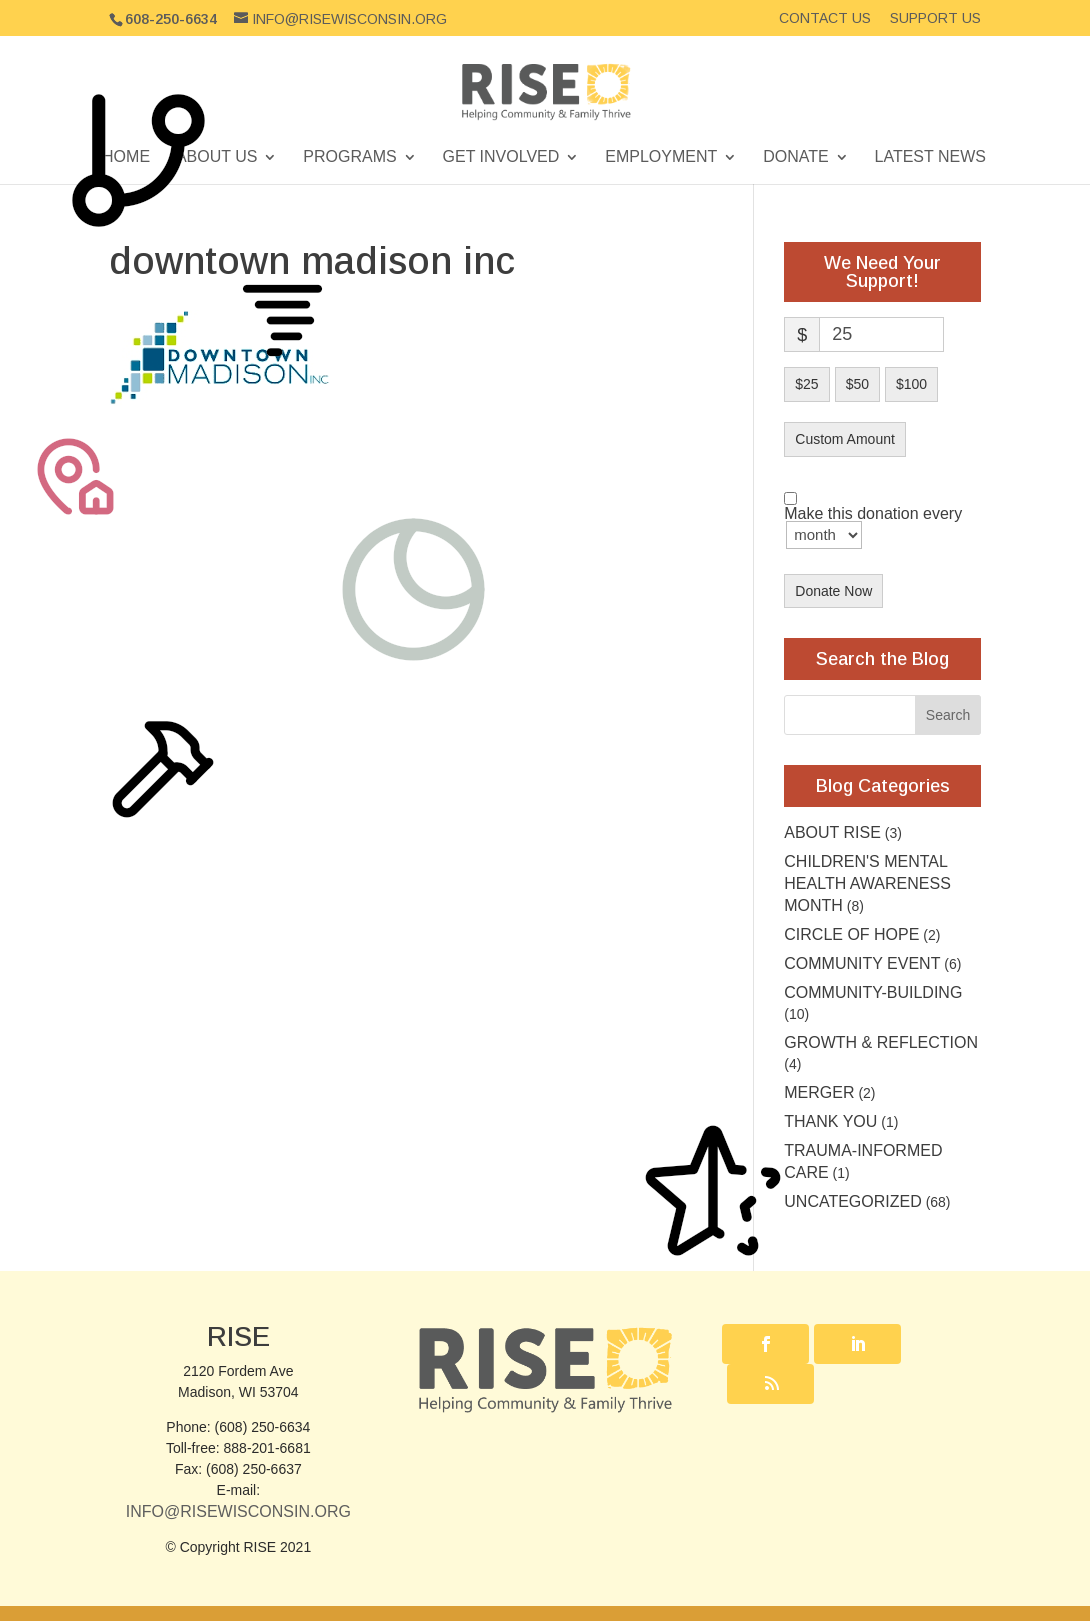  What do you see at coordinates (713, 1193) in the screenshot?
I see `indicates a partial or half rating` at bounding box center [713, 1193].